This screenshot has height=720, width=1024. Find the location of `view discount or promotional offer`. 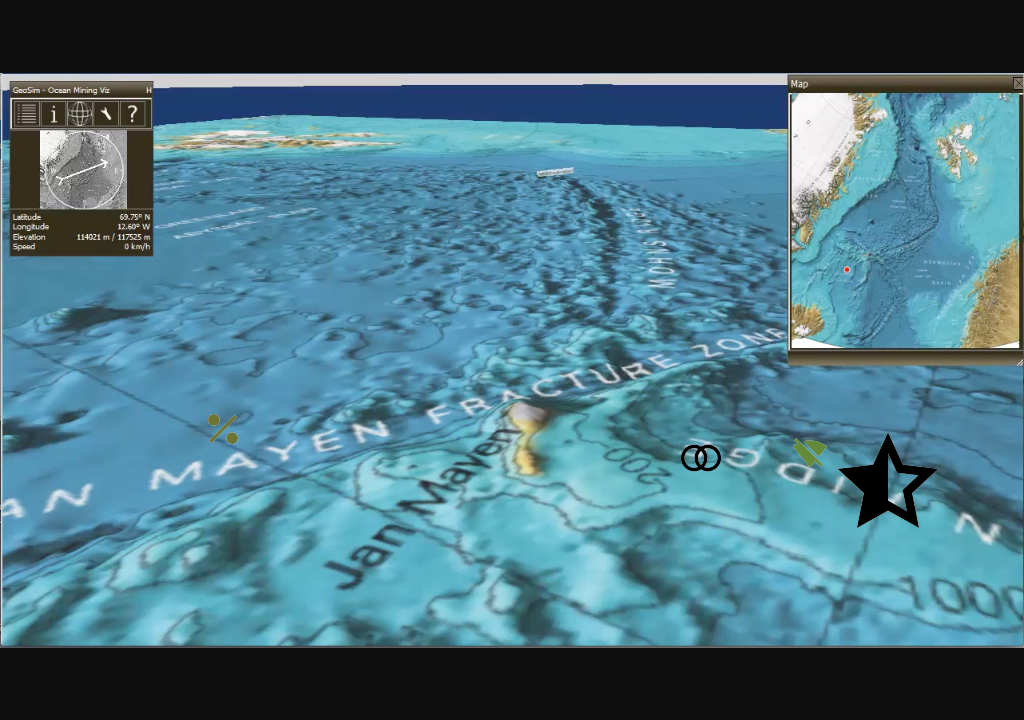

view discount or promotional offer is located at coordinates (223, 429).